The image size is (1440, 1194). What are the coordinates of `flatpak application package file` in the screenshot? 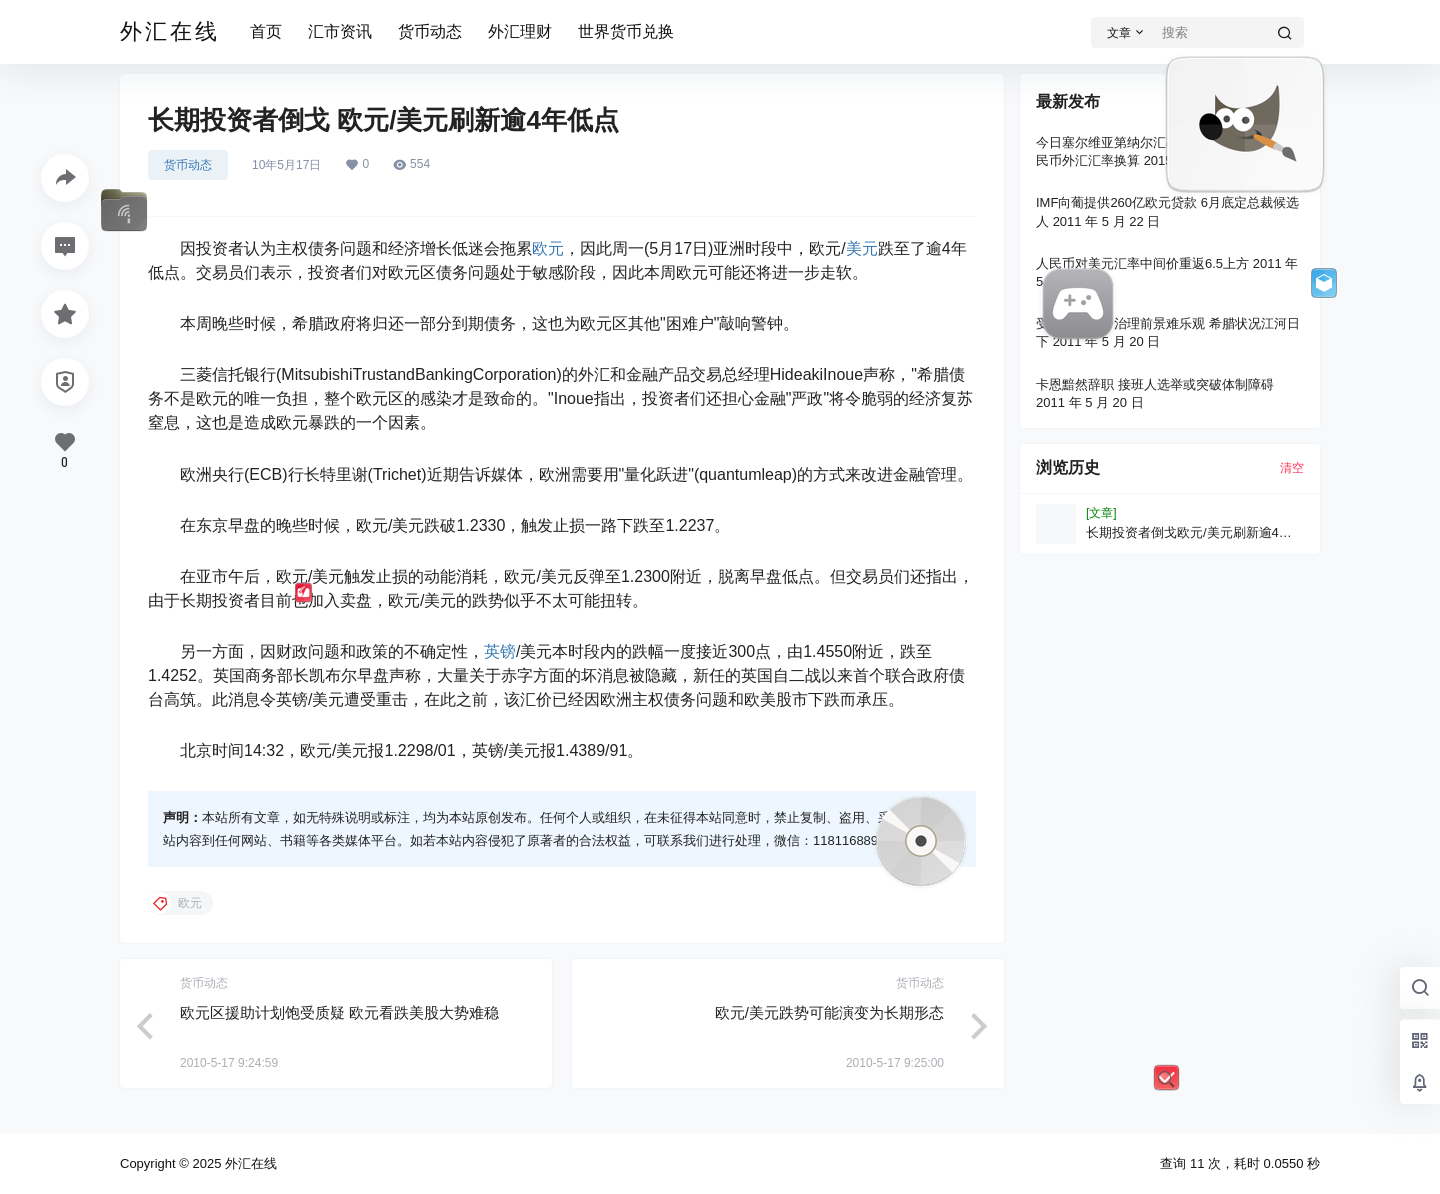 It's located at (1324, 283).